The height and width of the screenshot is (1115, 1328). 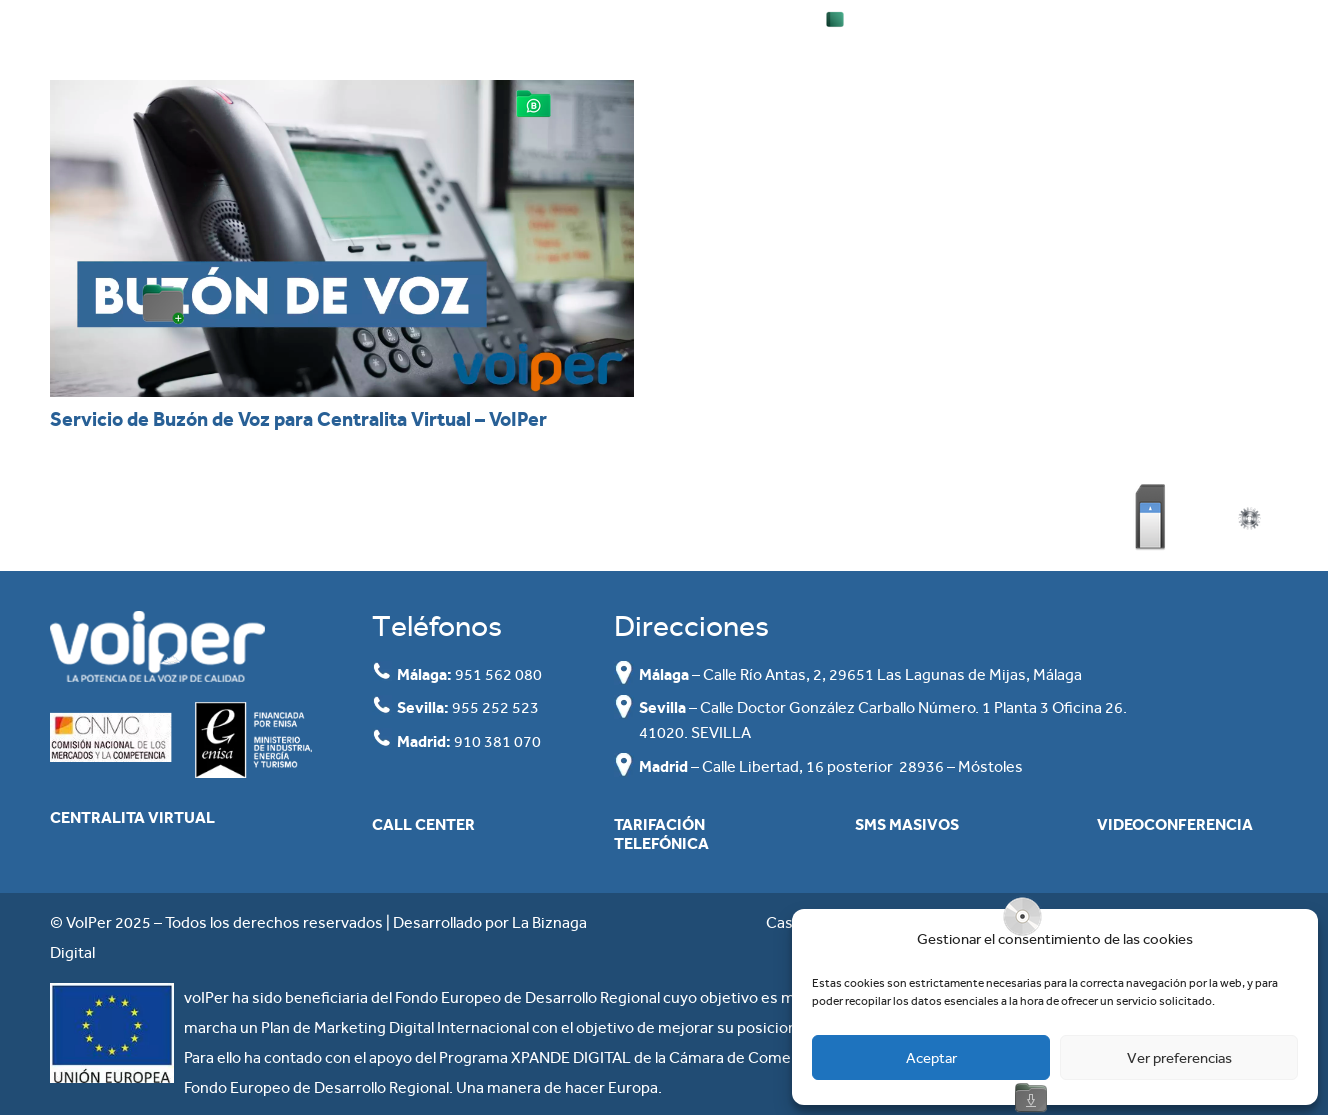 What do you see at coordinates (1022, 916) in the screenshot?
I see `indicates a DVD-R disc drive or media` at bounding box center [1022, 916].